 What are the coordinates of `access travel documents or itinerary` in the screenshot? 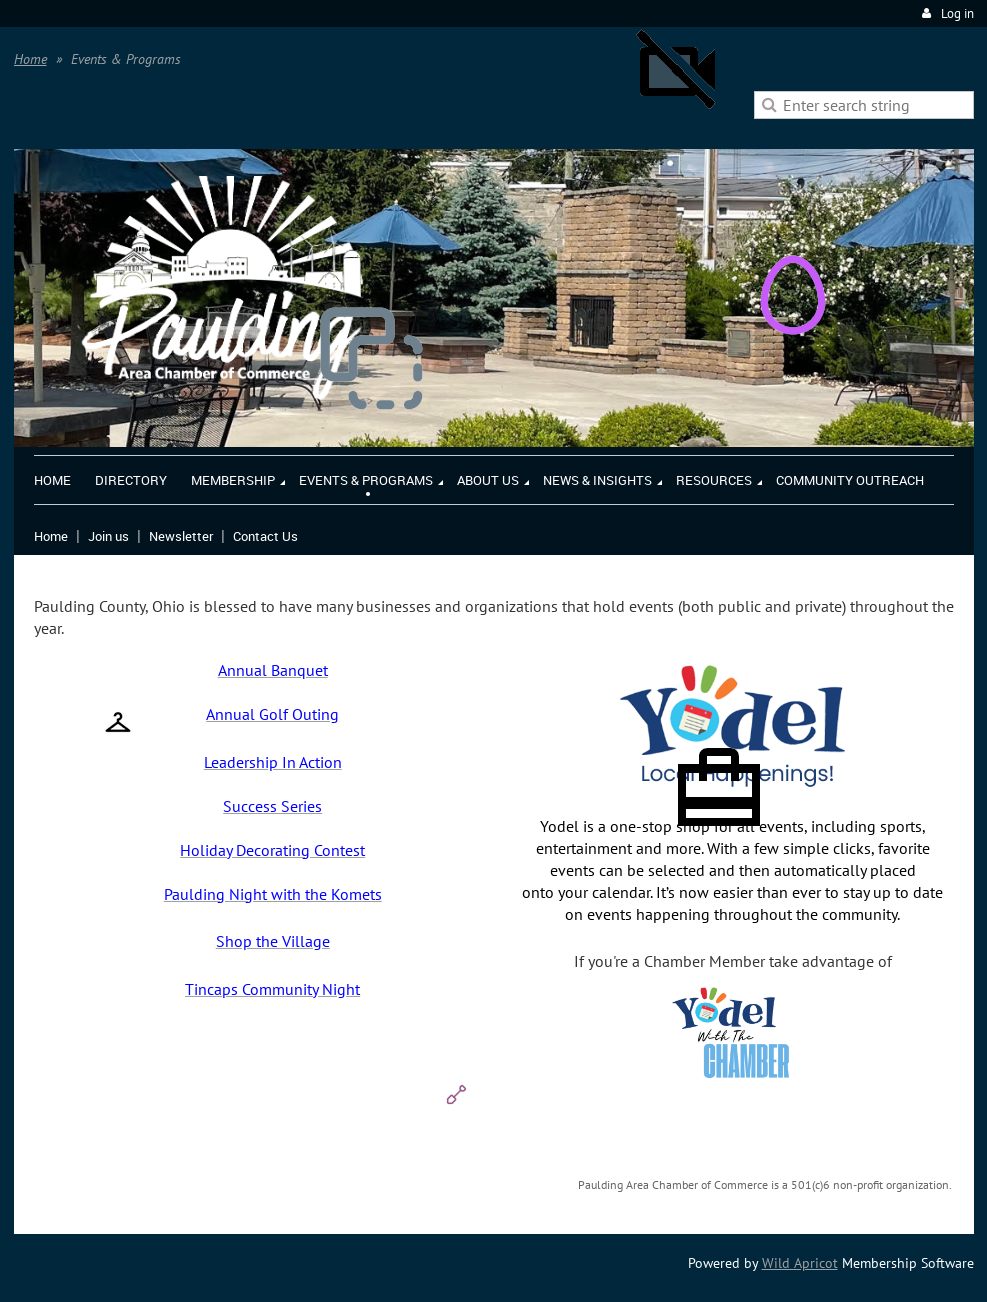 It's located at (719, 789).